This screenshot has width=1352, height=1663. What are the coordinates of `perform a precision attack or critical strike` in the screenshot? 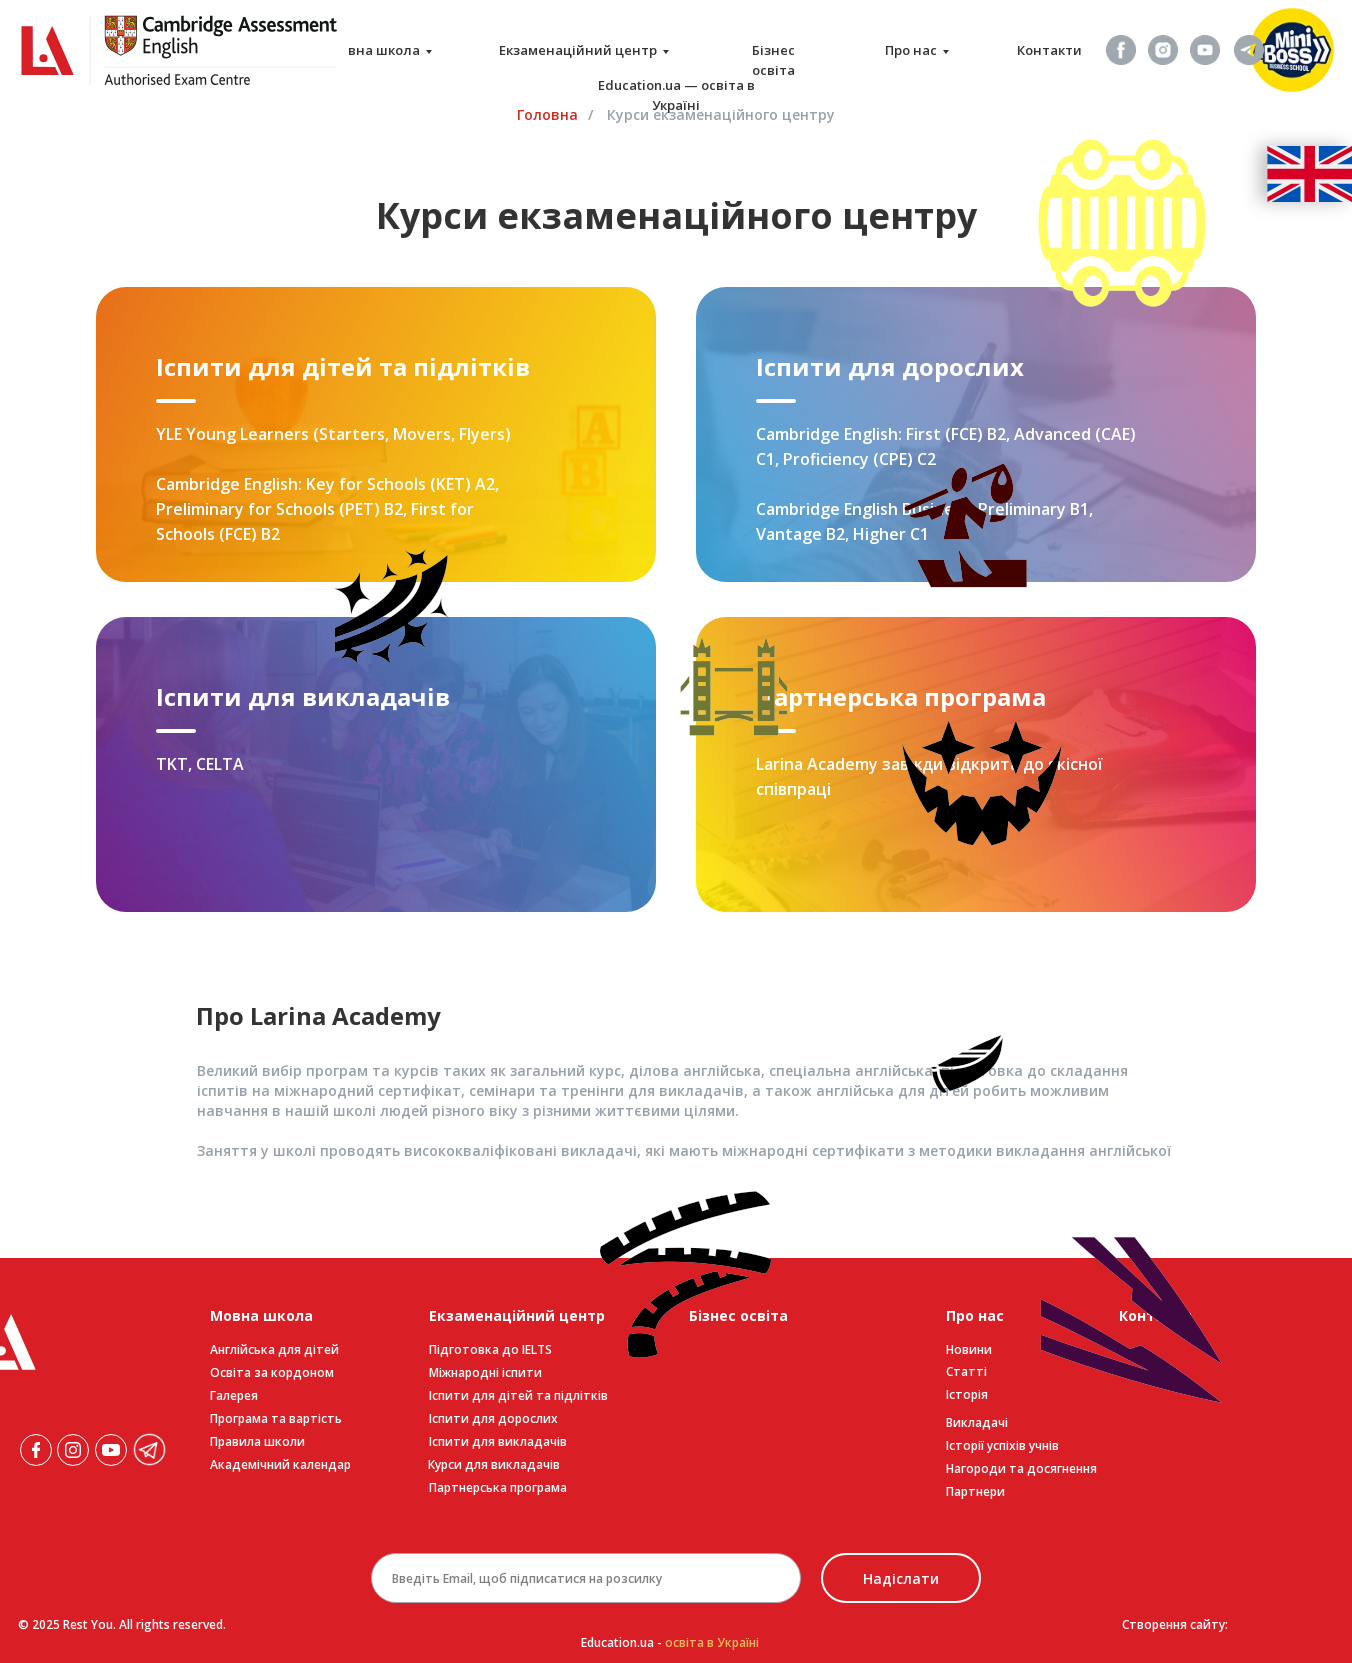 It's located at (1132, 1328).